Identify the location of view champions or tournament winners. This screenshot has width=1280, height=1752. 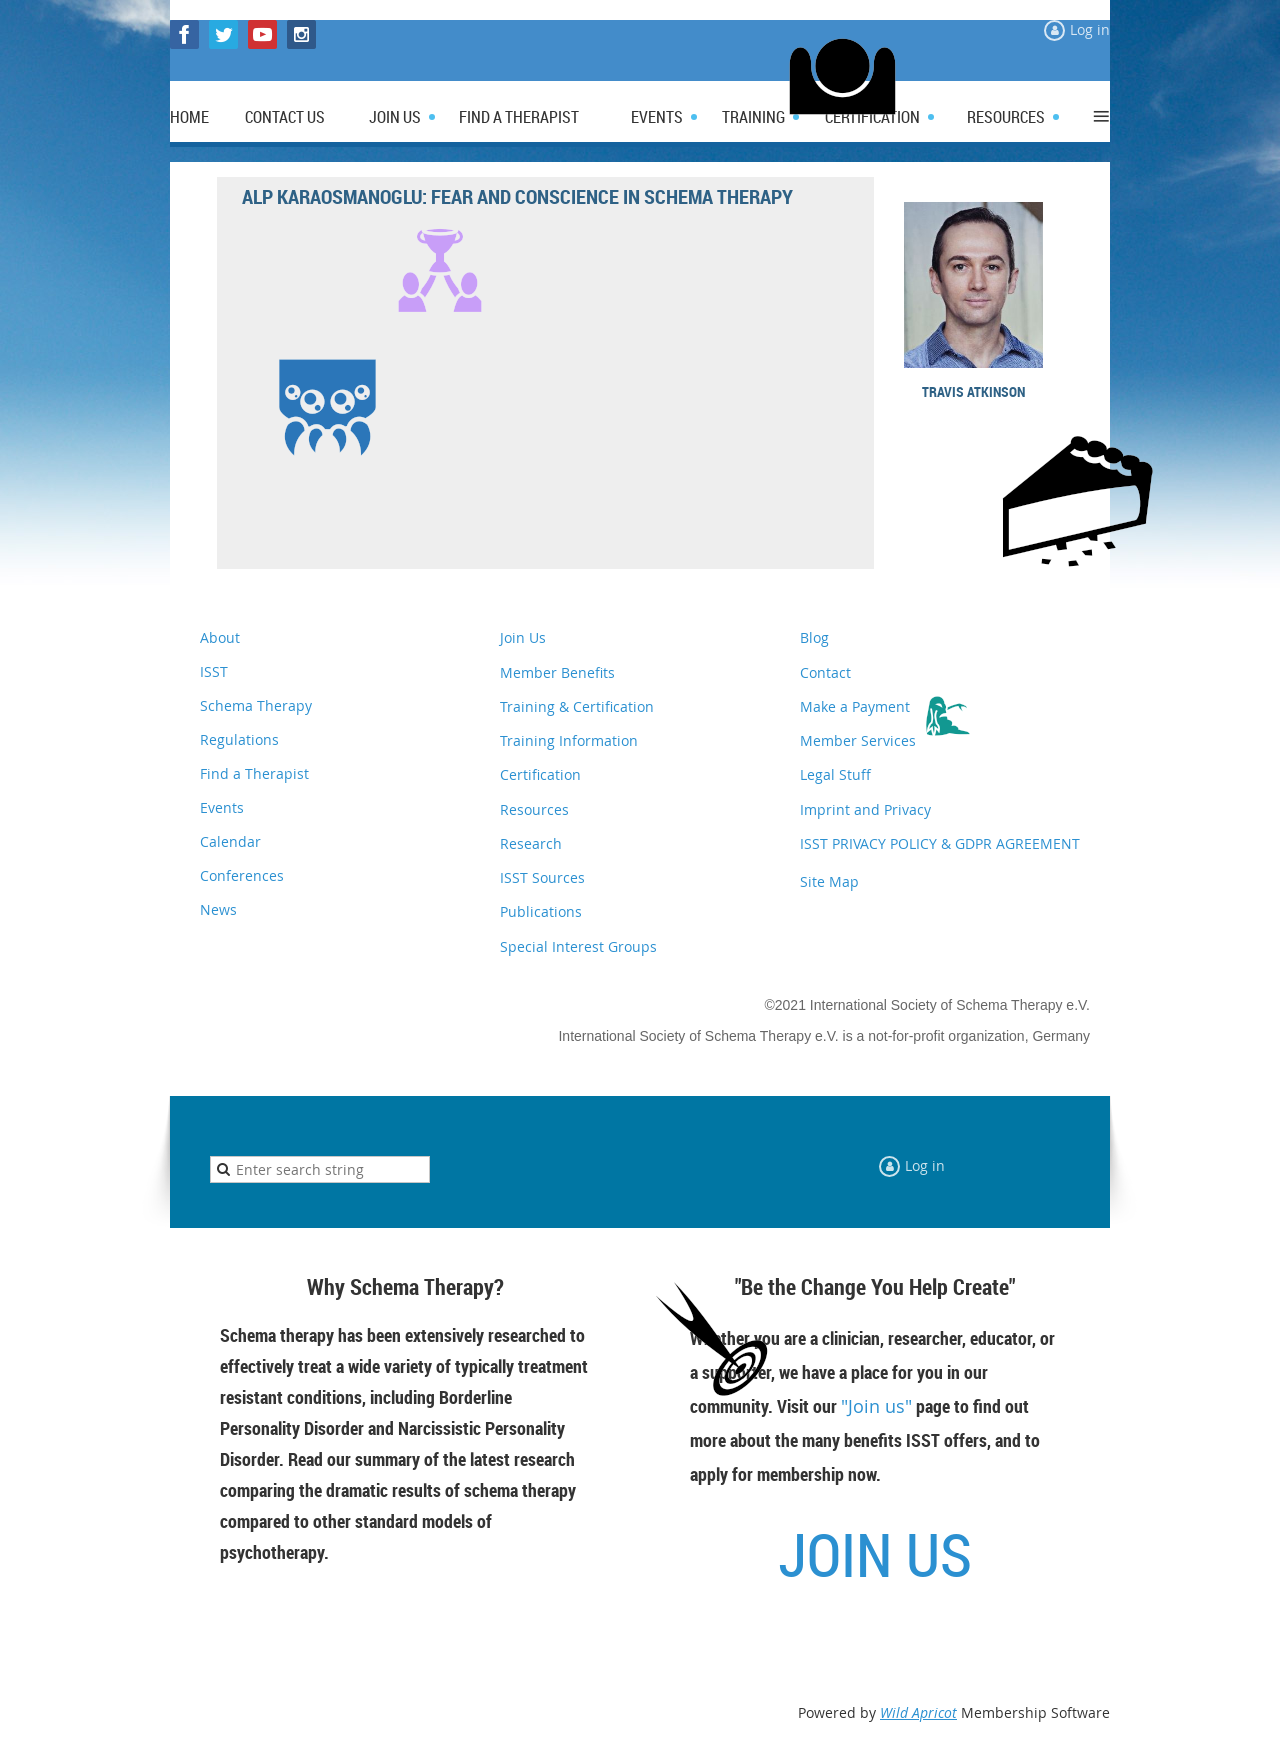
(440, 269).